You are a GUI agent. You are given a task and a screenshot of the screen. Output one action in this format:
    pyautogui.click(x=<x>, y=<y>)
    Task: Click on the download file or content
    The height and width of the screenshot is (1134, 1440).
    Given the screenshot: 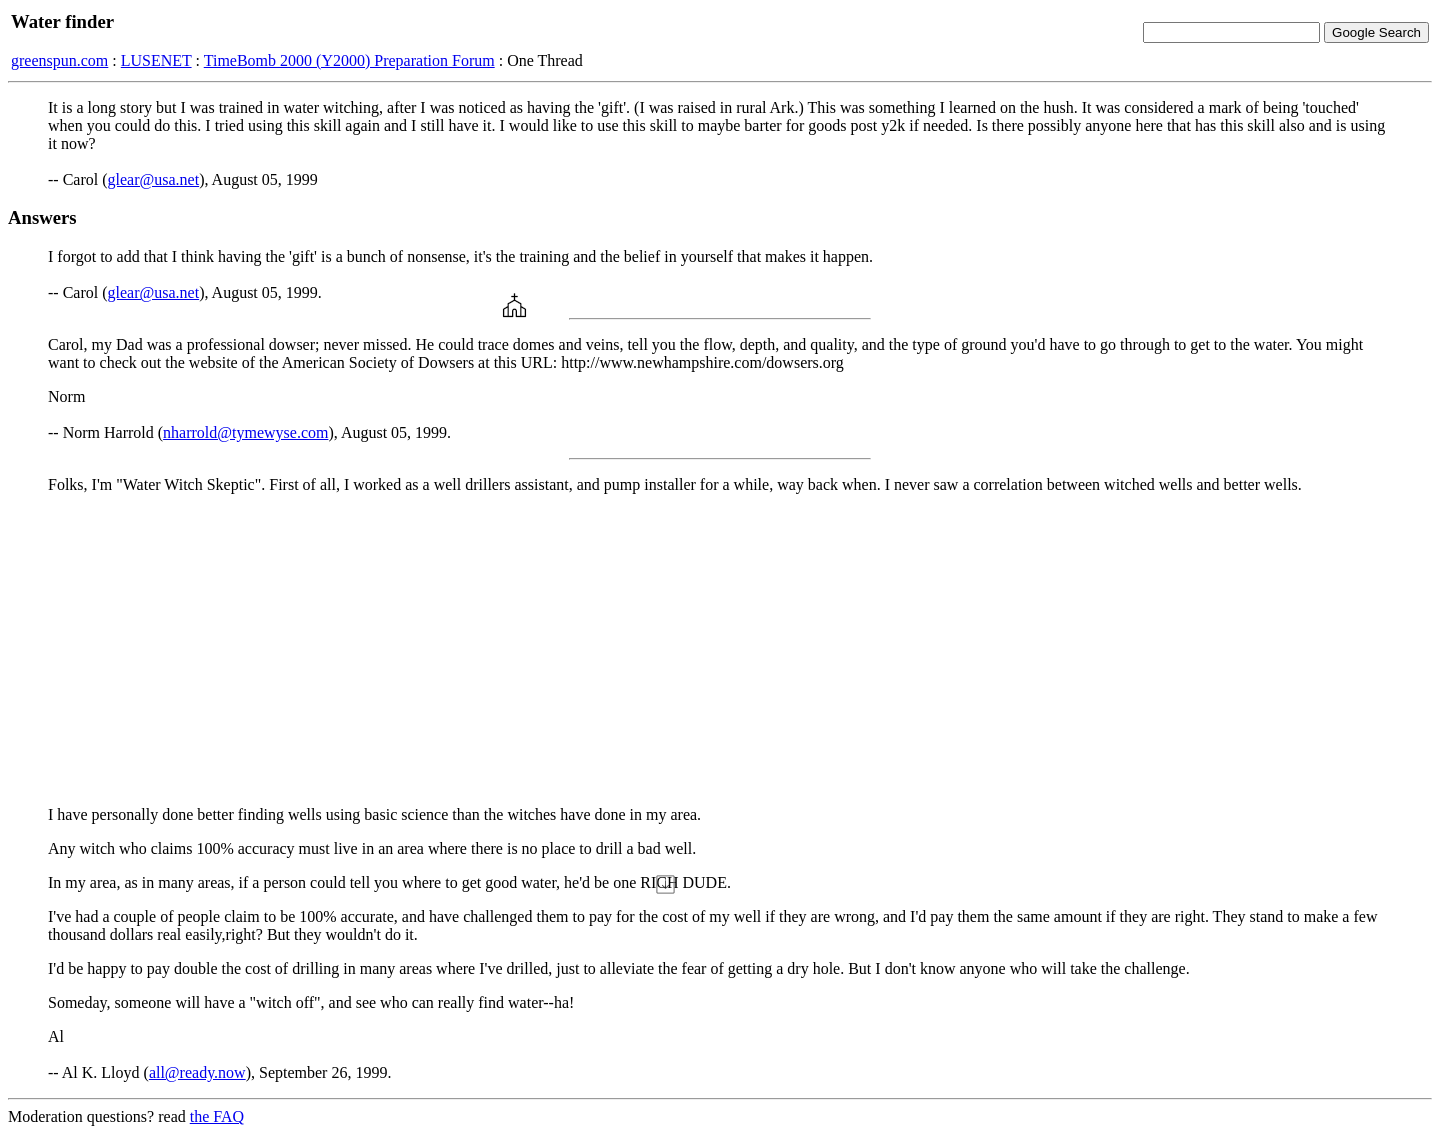 What is the action you would take?
    pyautogui.click(x=665, y=884)
    